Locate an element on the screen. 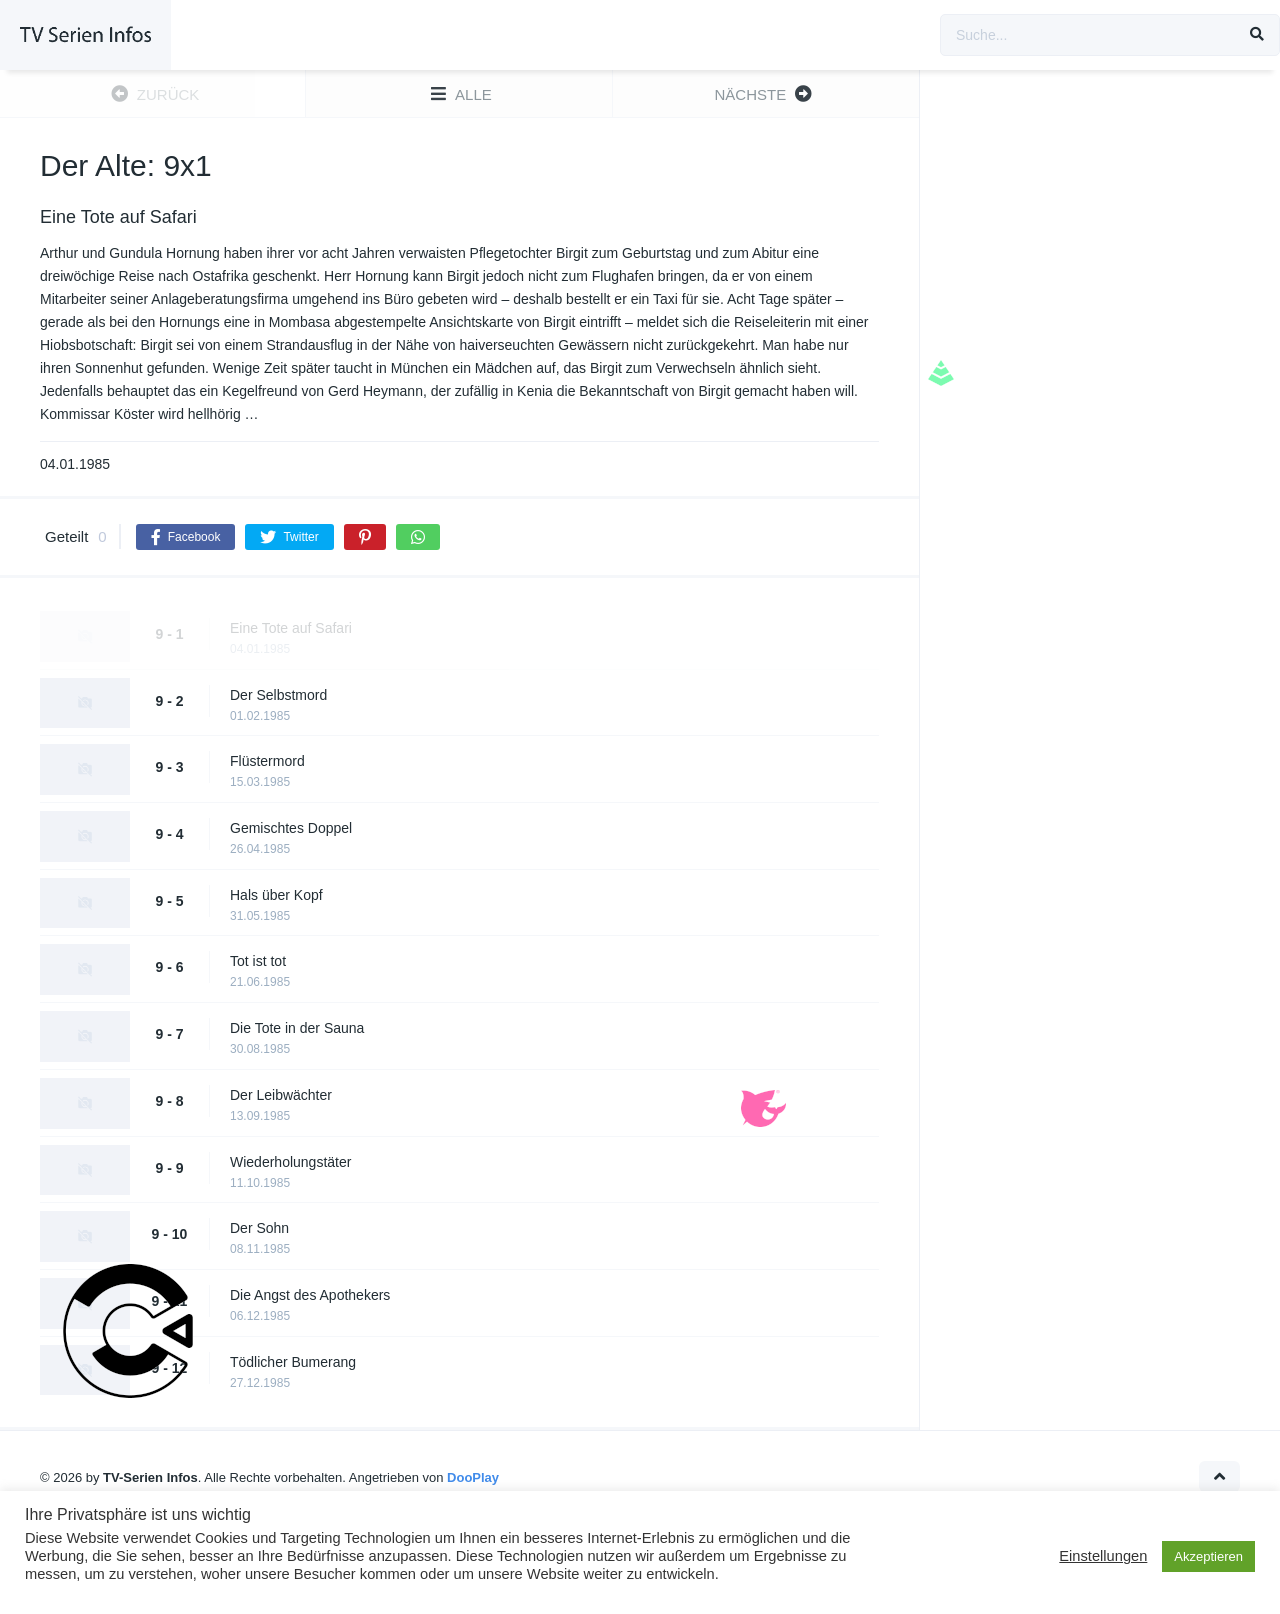  freenas open-source storage software logo is located at coordinates (763, 1108).